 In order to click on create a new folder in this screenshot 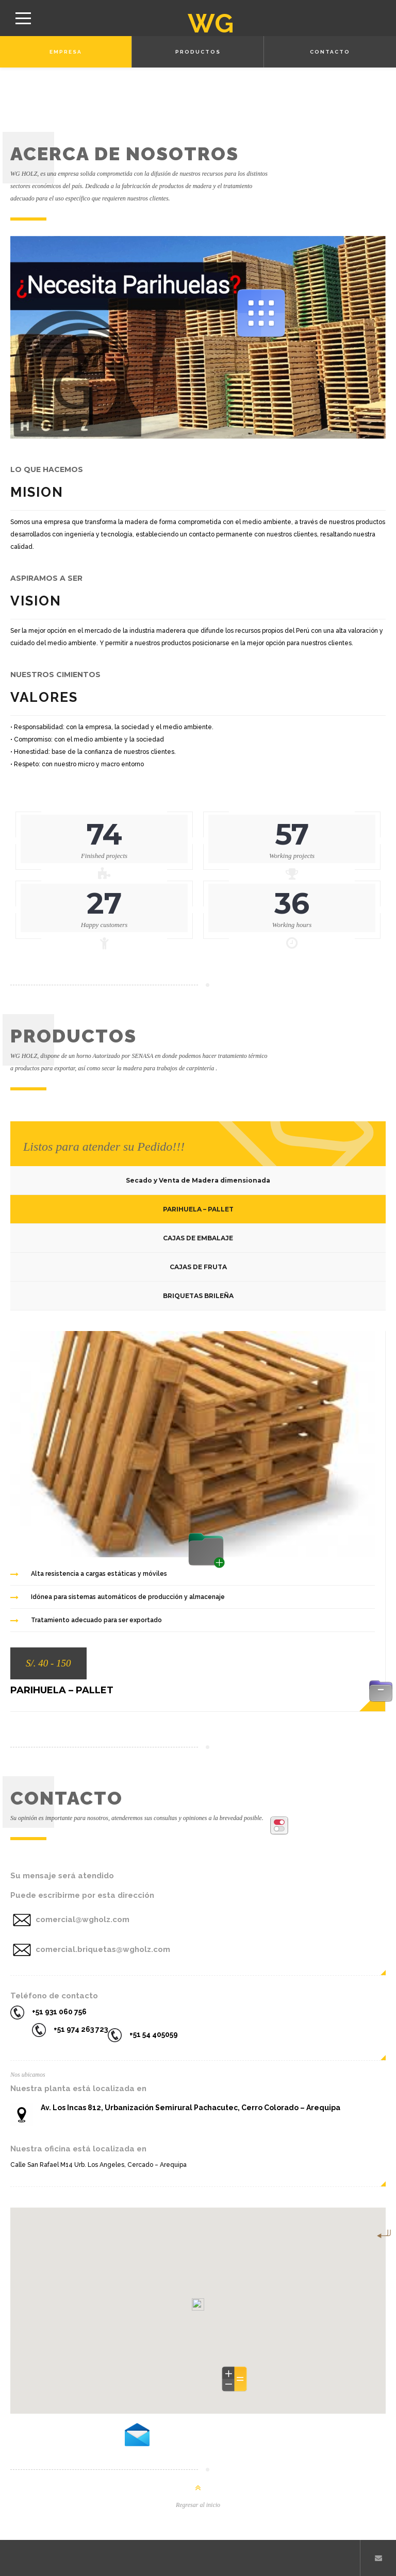, I will do `click(206, 1549)`.